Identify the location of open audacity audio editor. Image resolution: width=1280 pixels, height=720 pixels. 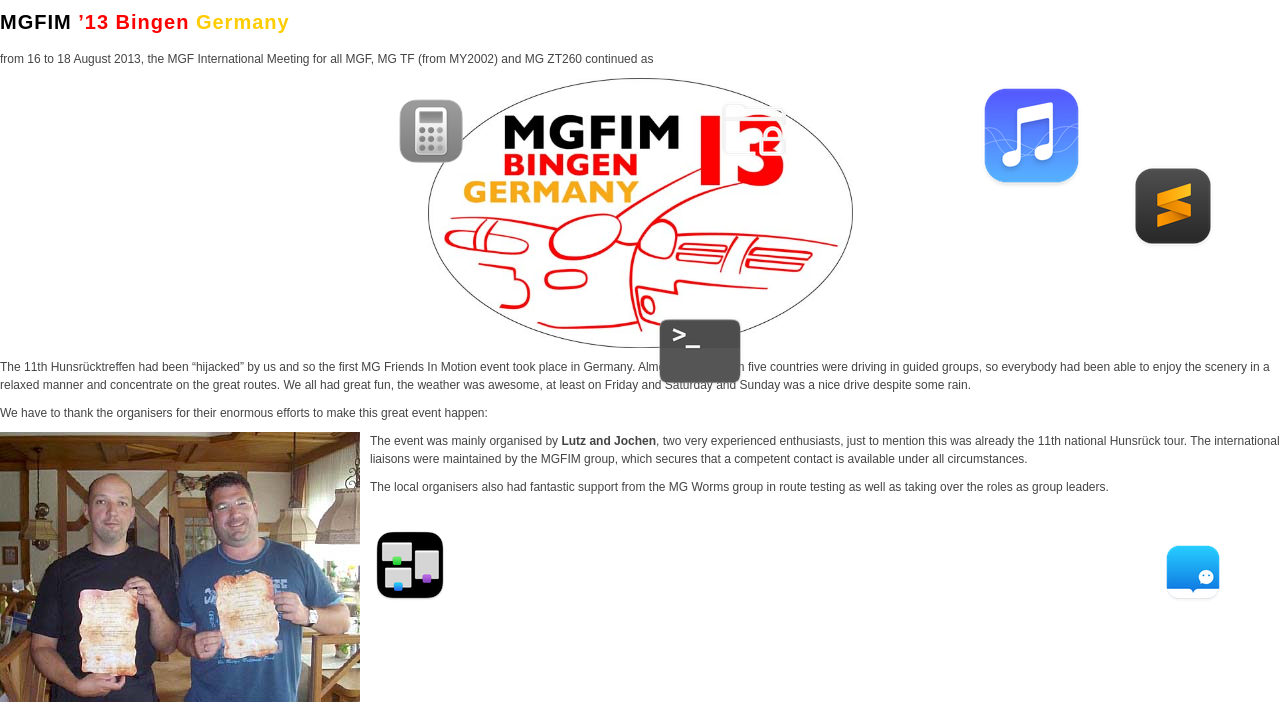
(1031, 135).